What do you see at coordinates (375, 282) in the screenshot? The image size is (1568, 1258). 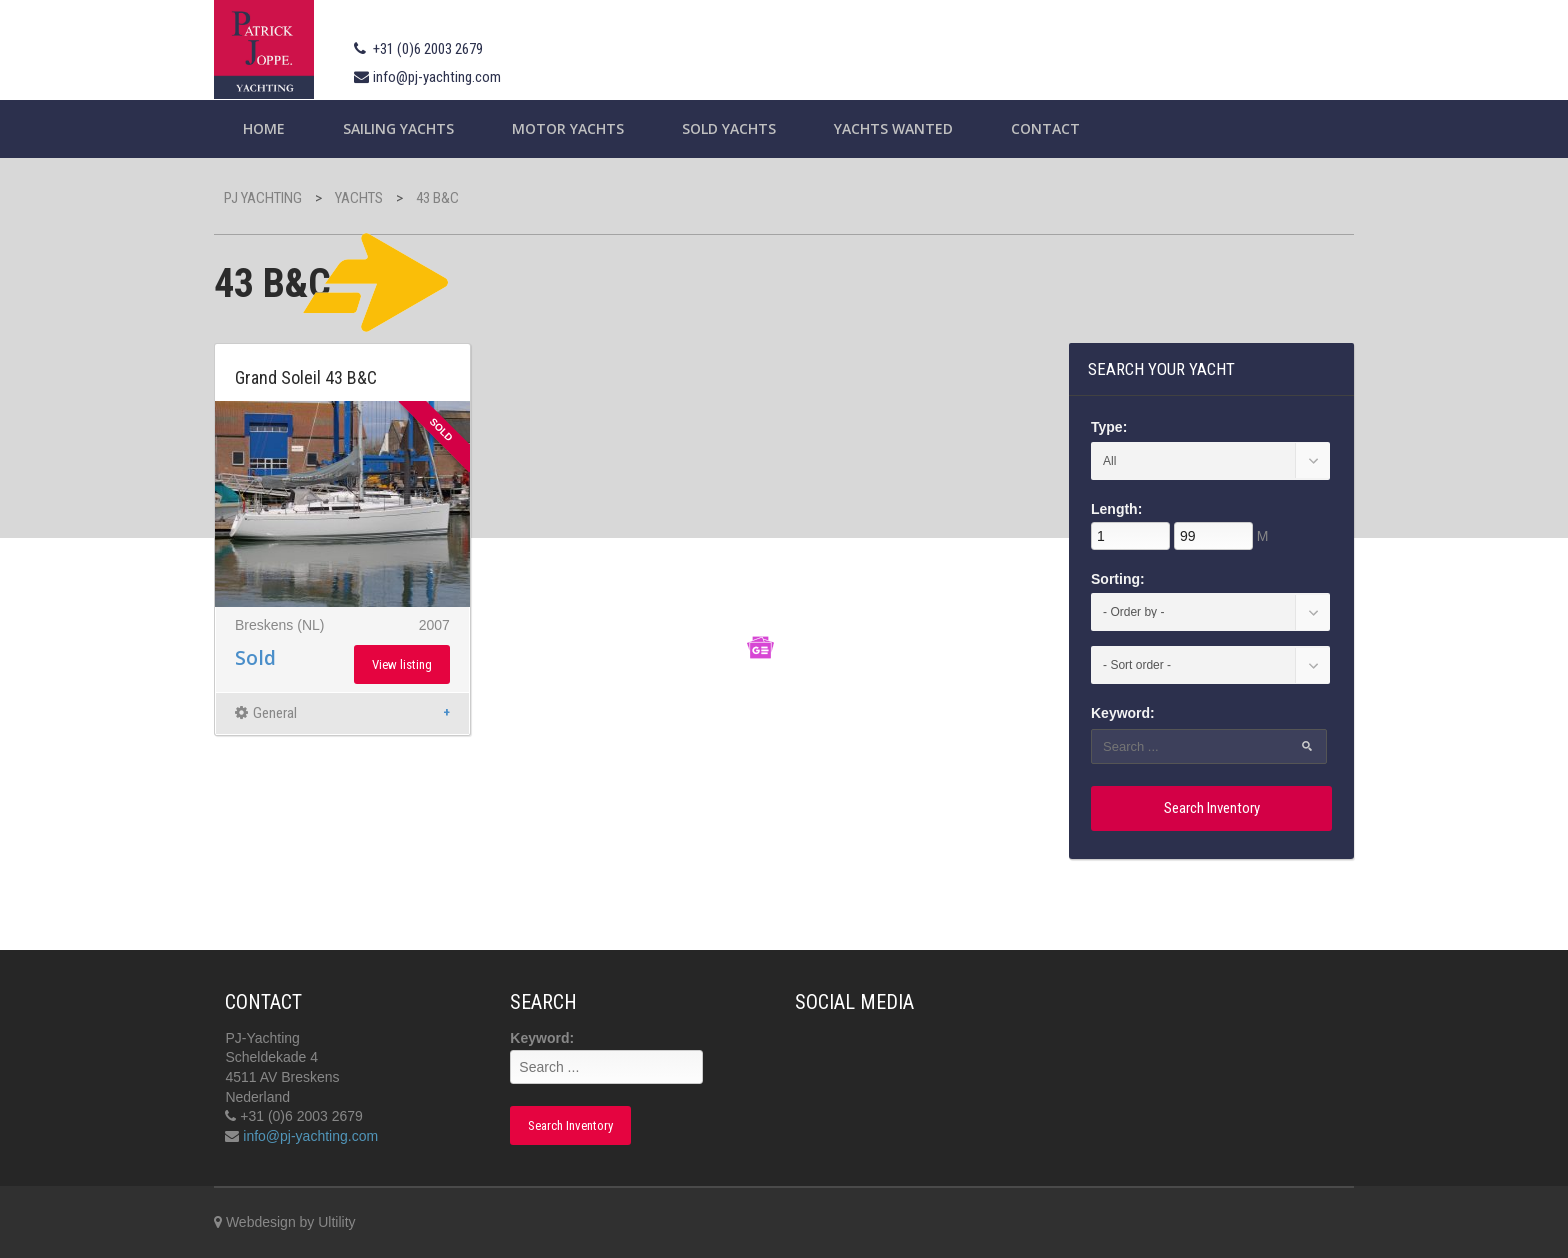 I see `streamrunners app or service logo` at bounding box center [375, 282].